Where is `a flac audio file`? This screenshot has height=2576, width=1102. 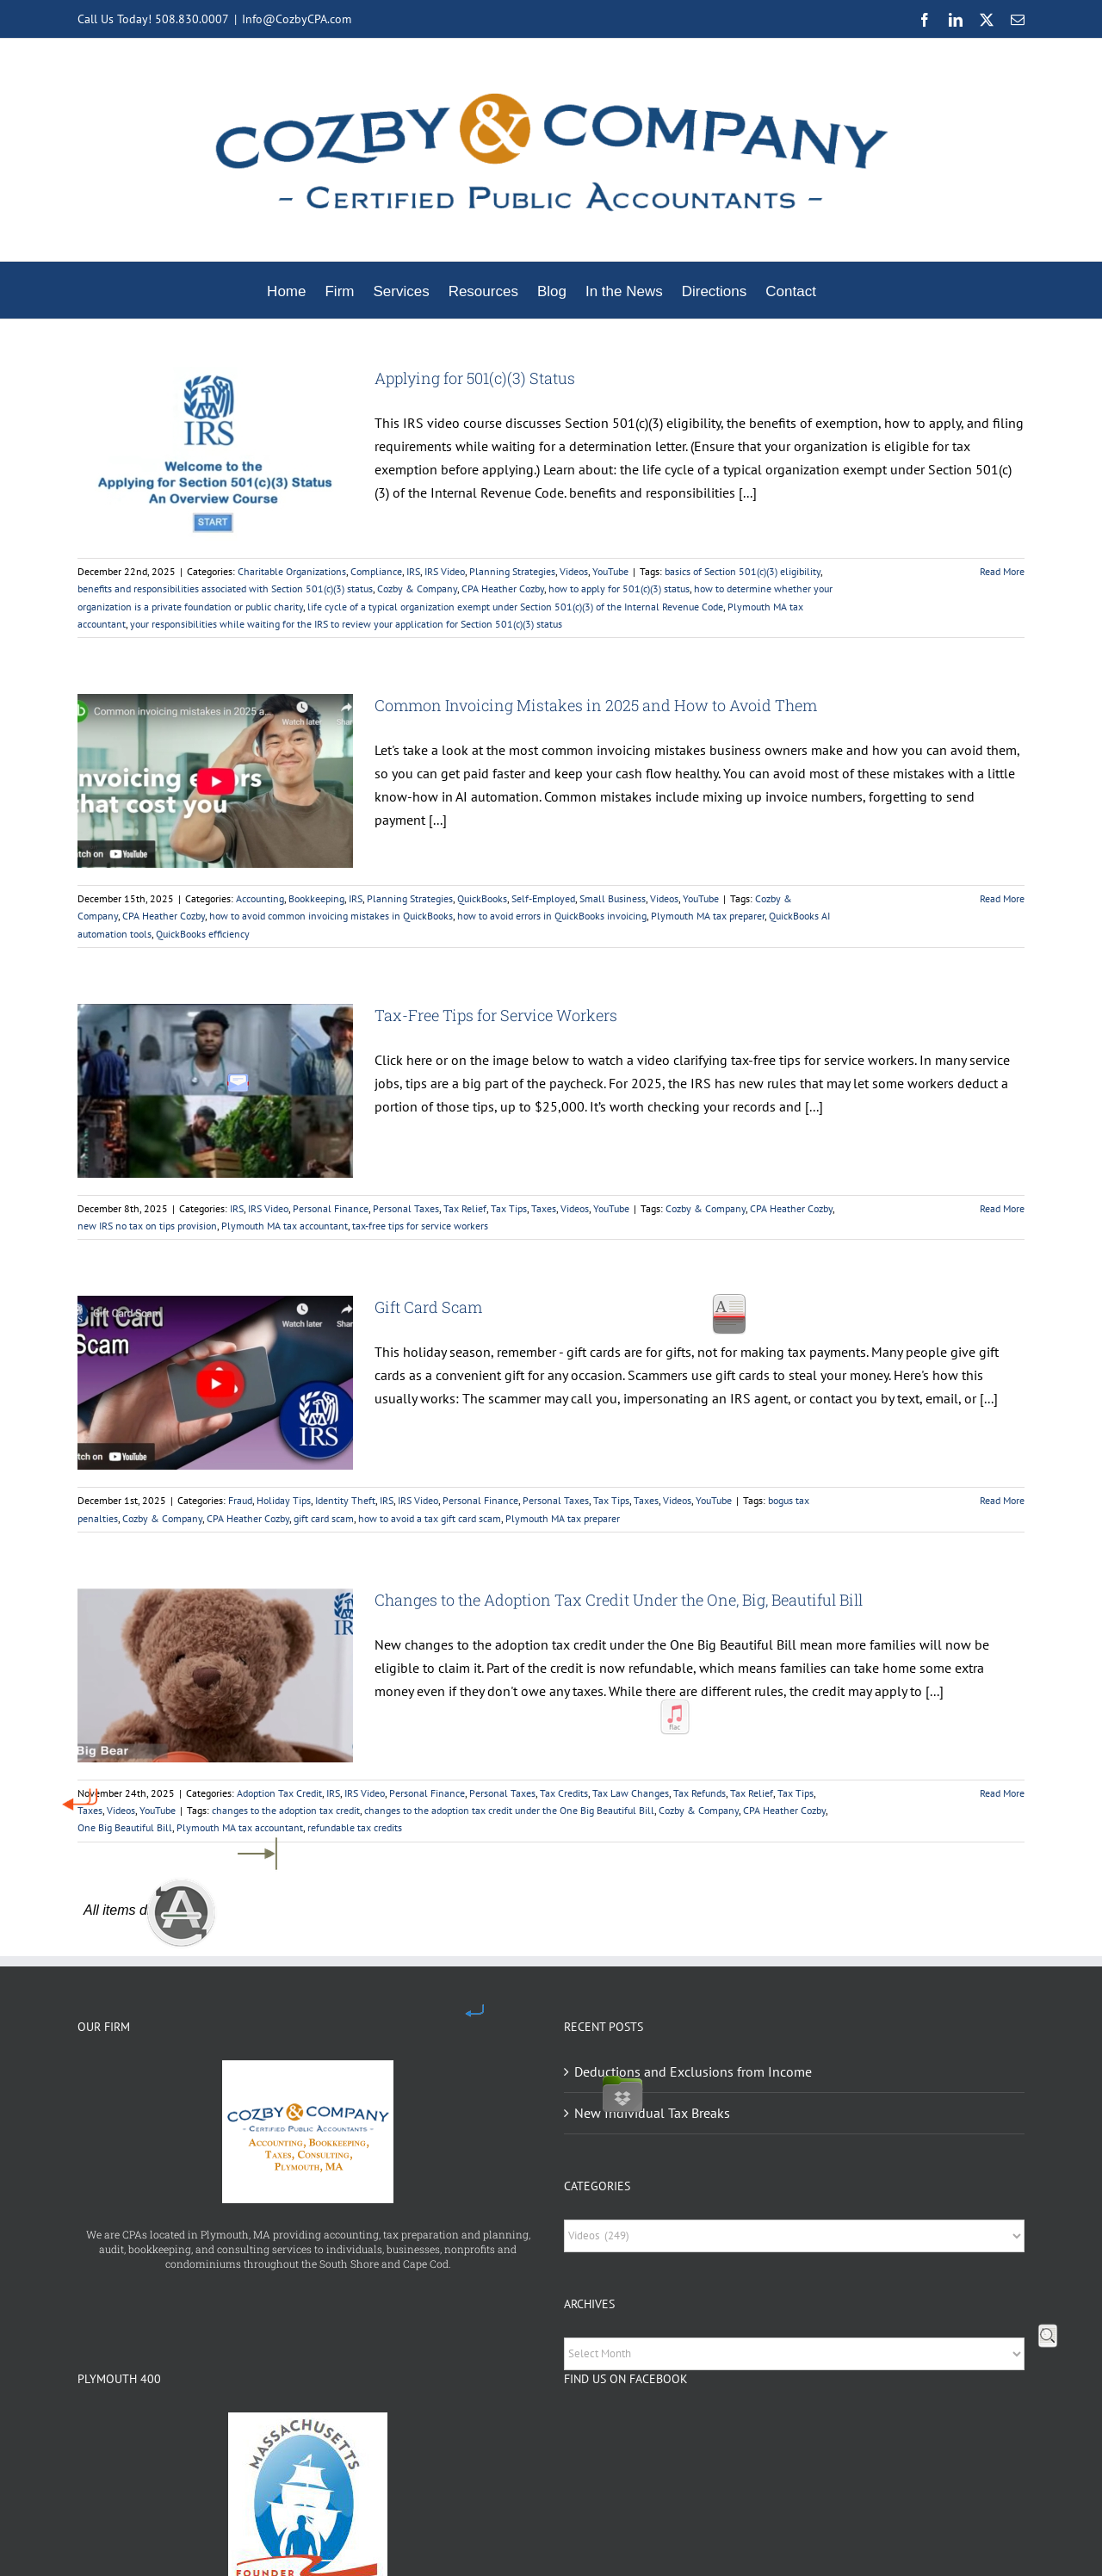 a flac audio file is located at coordinates (675, 1717).